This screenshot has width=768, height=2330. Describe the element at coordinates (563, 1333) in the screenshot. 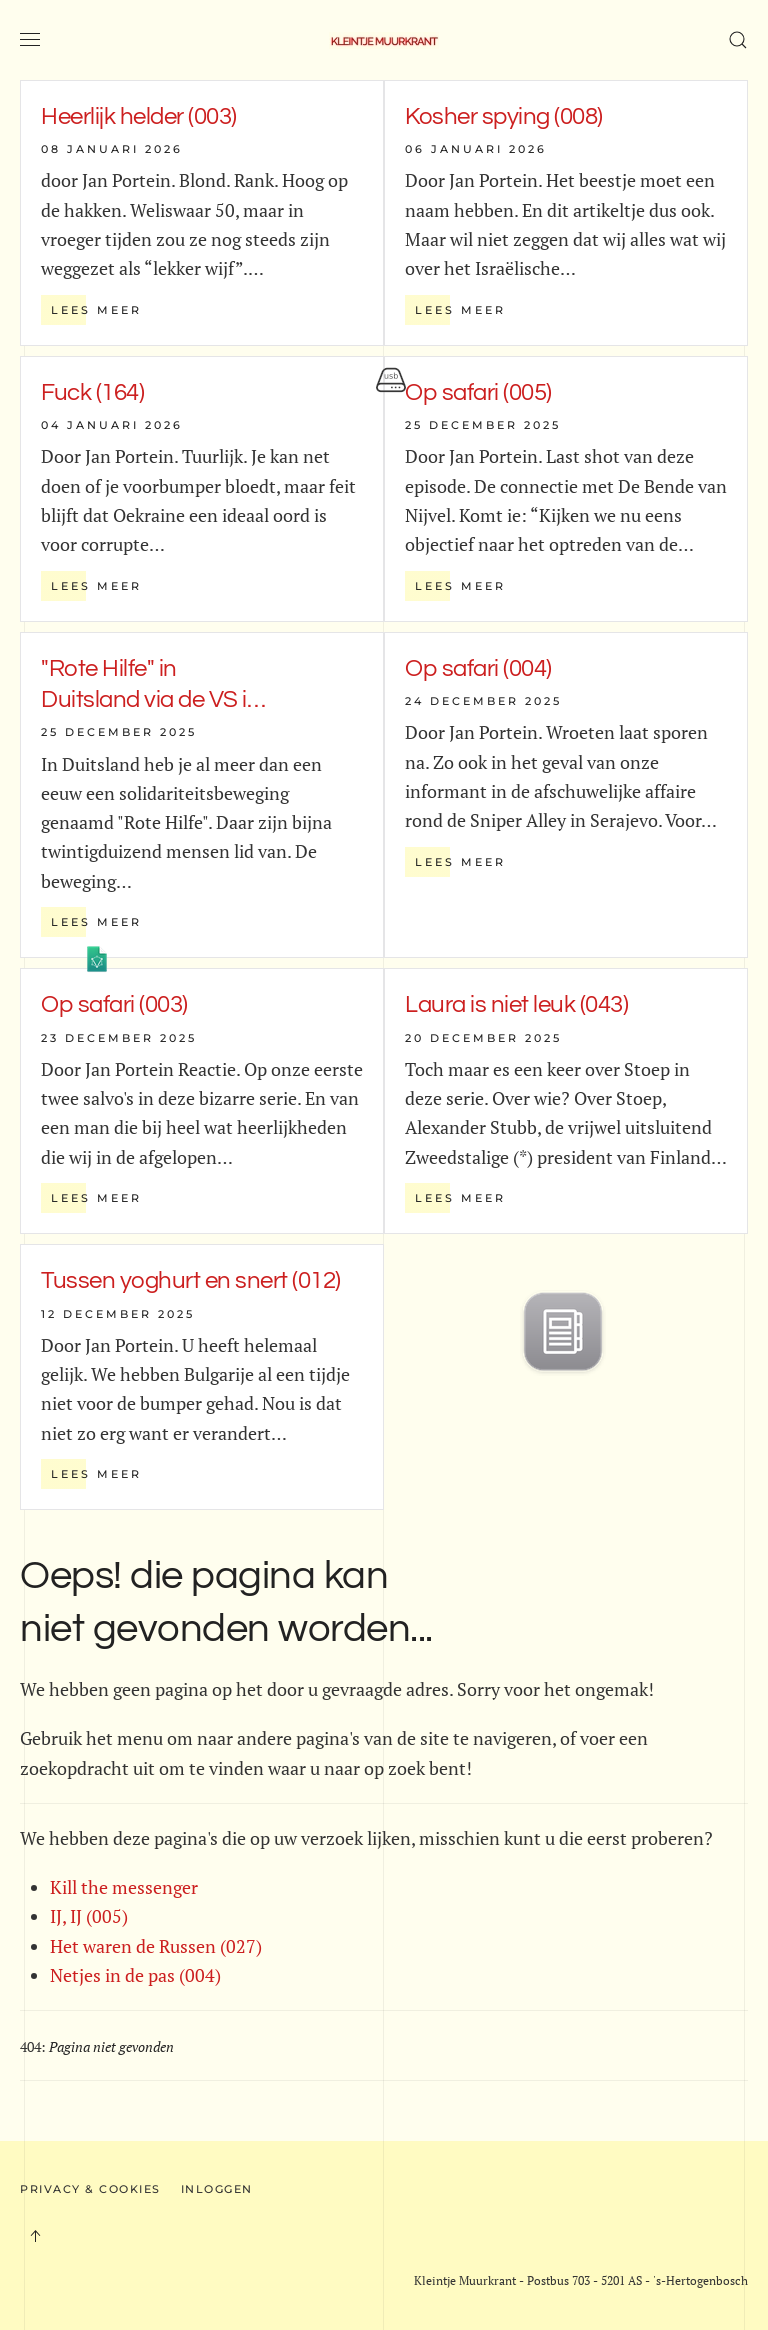

I see `view release notes and software updates` at that location.